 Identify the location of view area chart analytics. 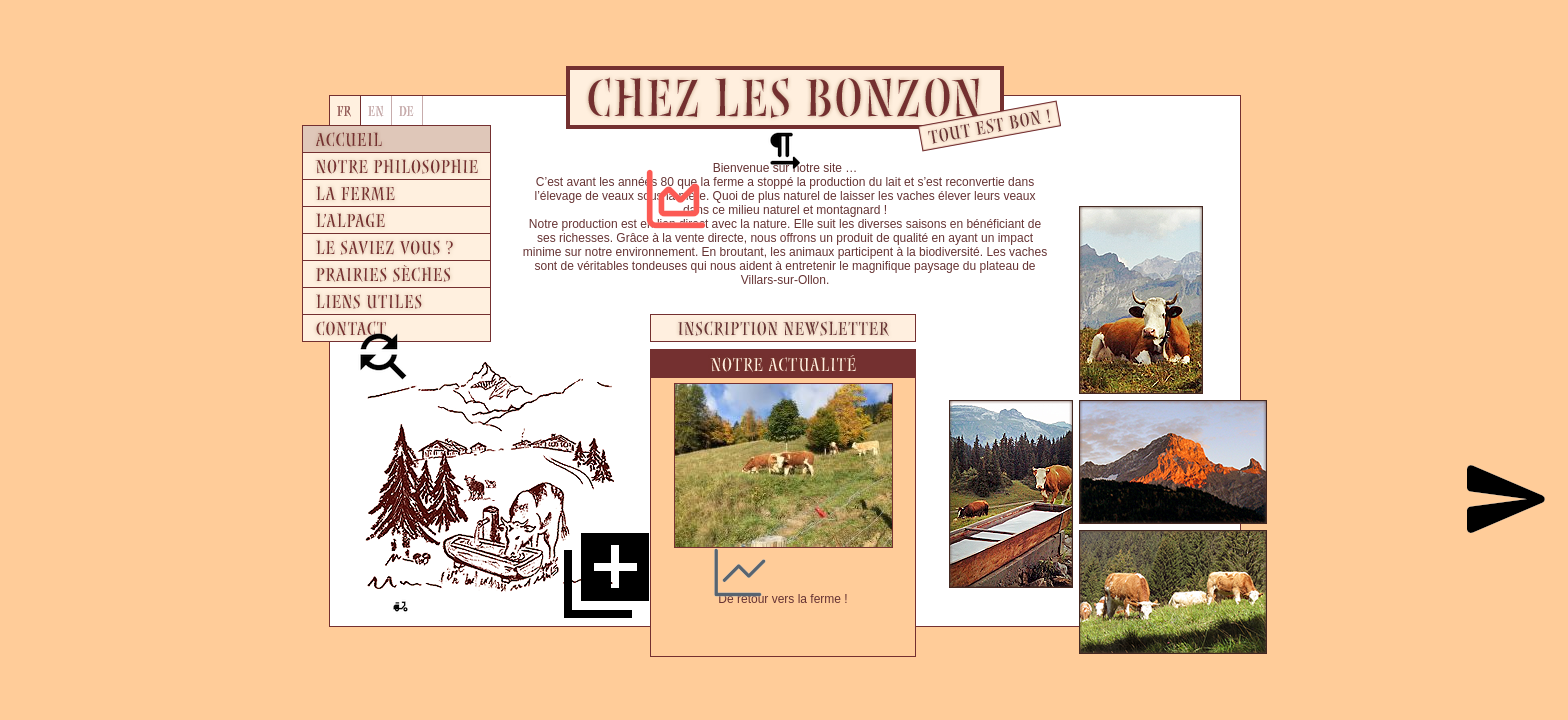
(676, 199).